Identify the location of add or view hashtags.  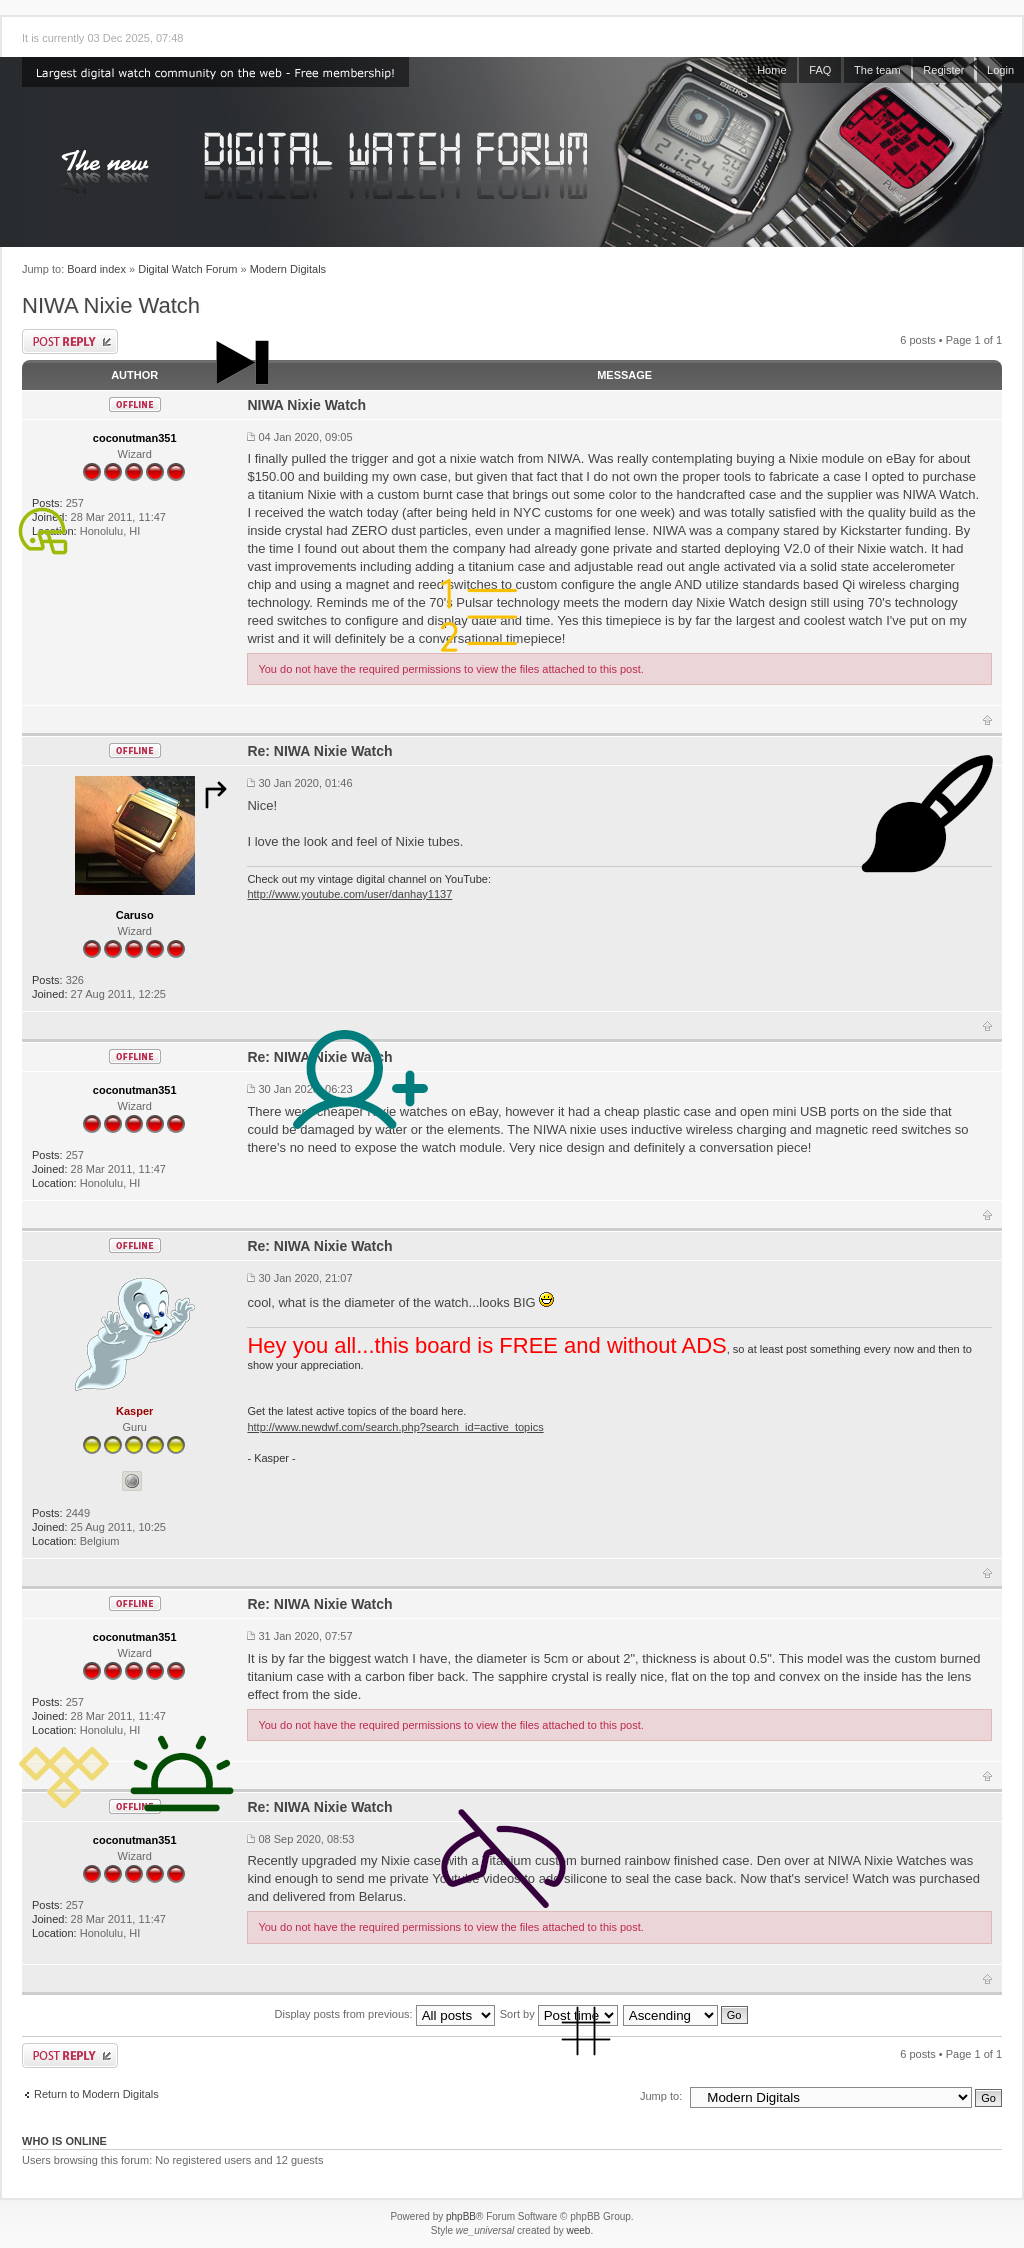
(586, 2031).